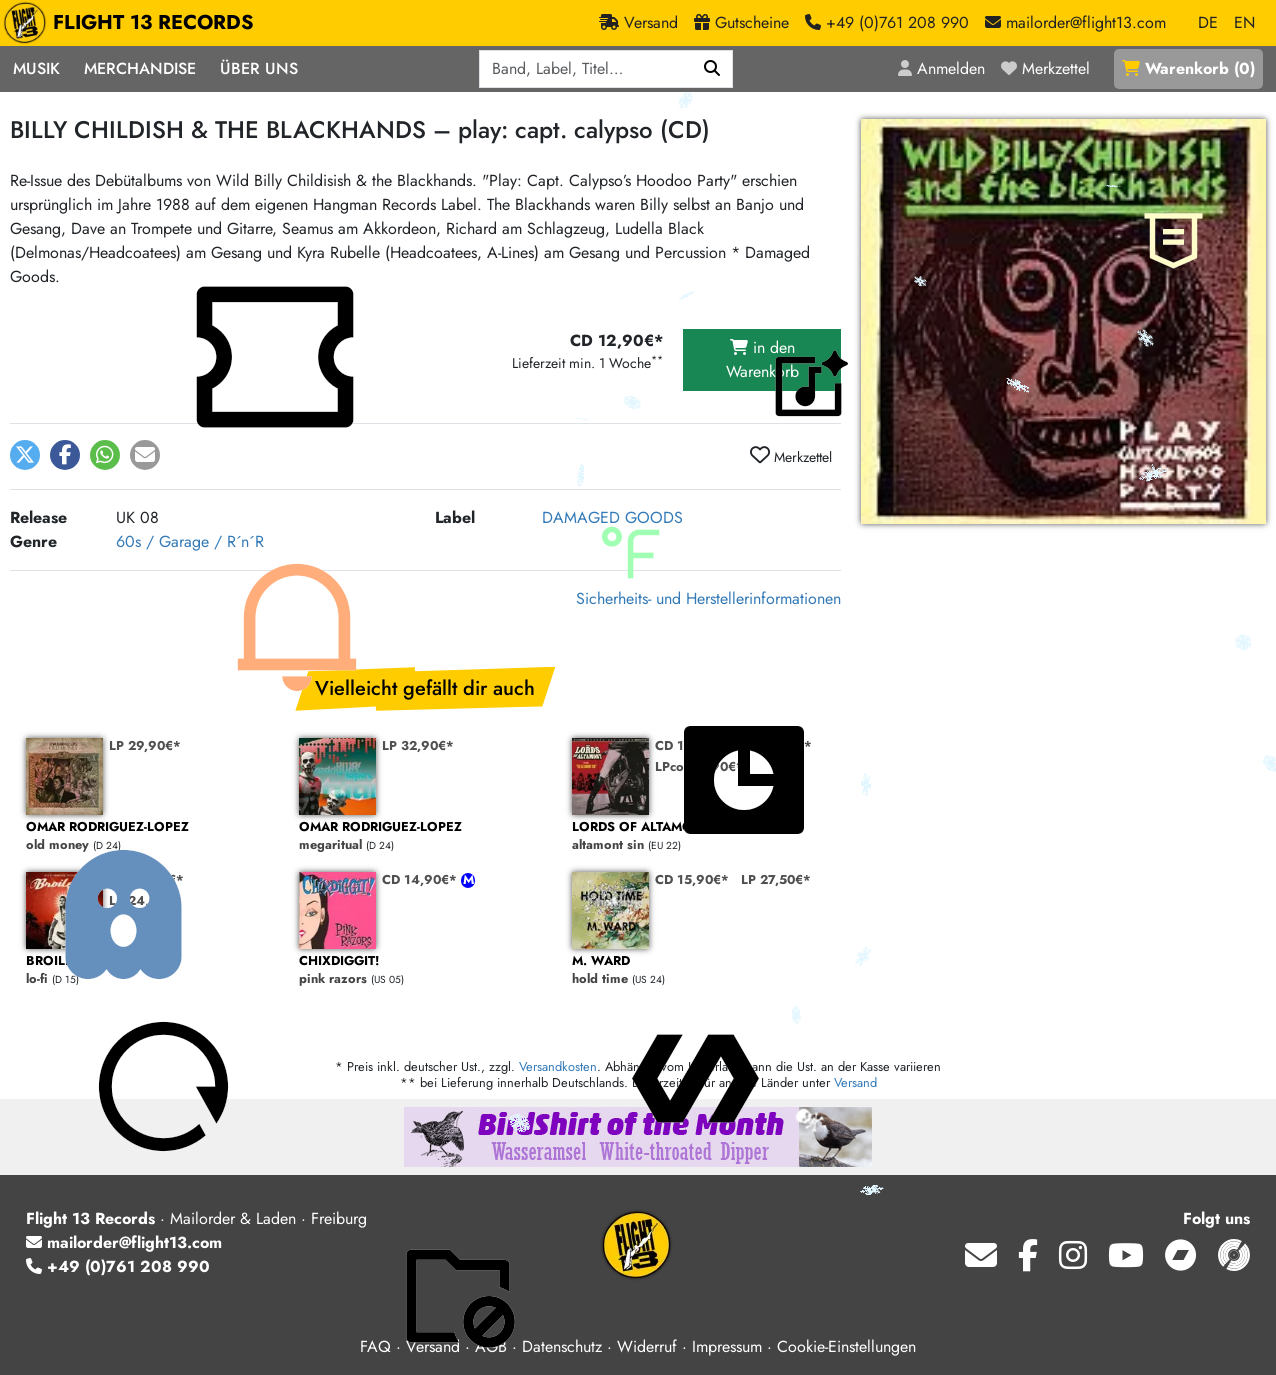  Describe the element at coordinates (297, 623) in the screenshot. I see `view notifications` at that location.